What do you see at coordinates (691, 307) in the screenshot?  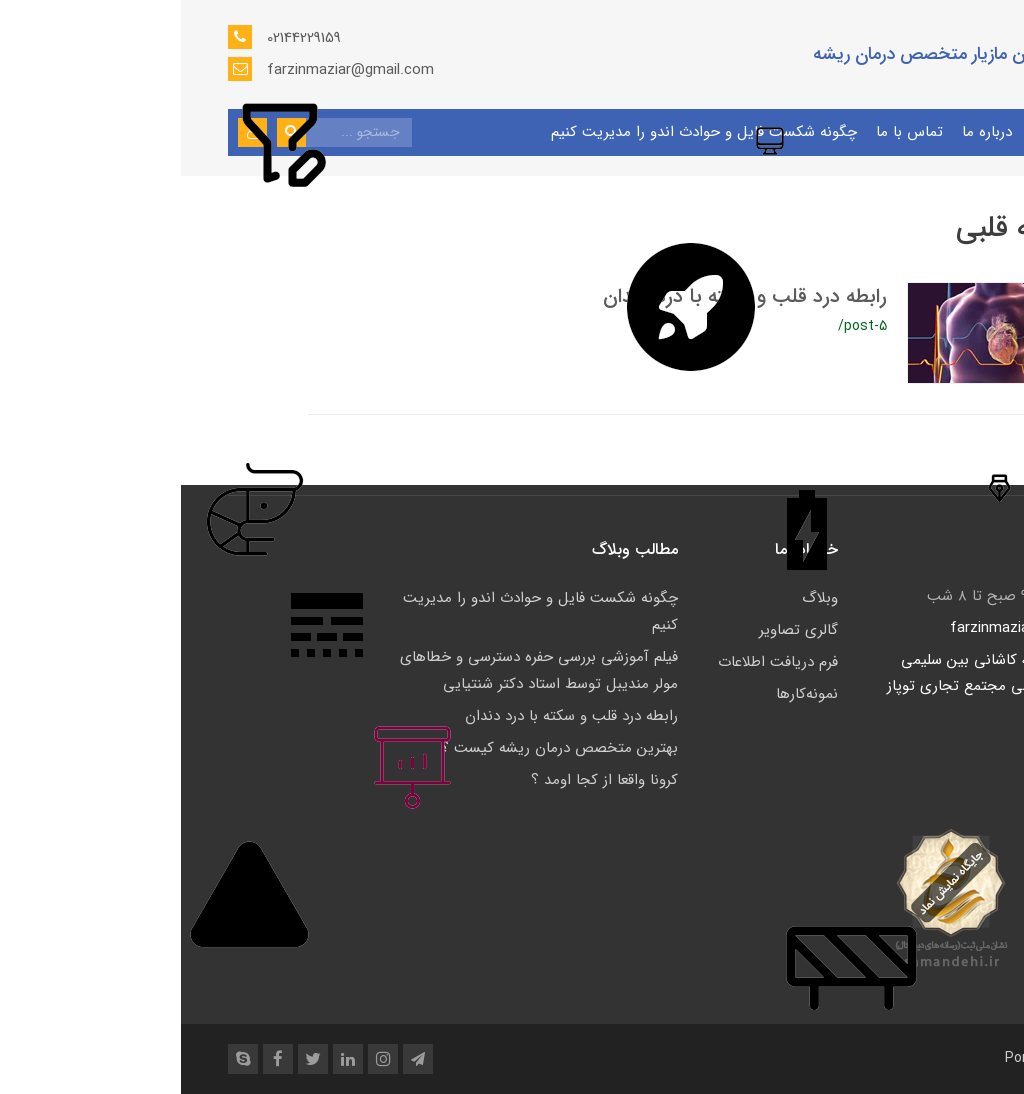 I see `boost or promote a post in your feed` at bounding box center [691, 307].